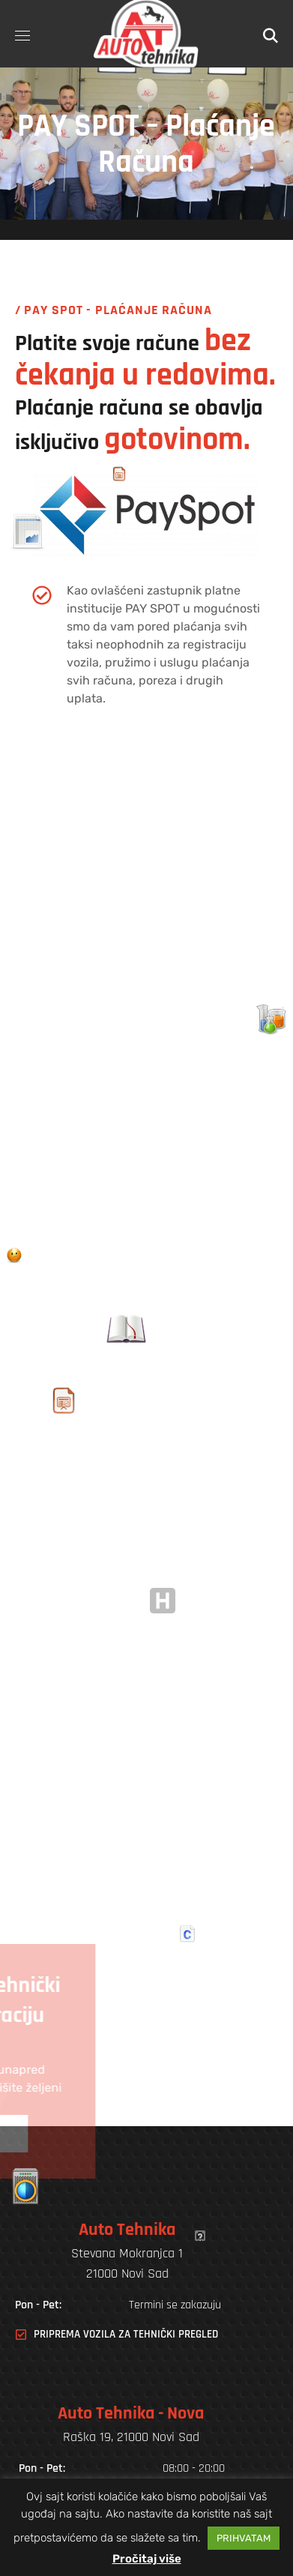  Describe the element at coordinates (64, 1400) in the screenshot. I see `libreoffice impress presentation template file` at that location.